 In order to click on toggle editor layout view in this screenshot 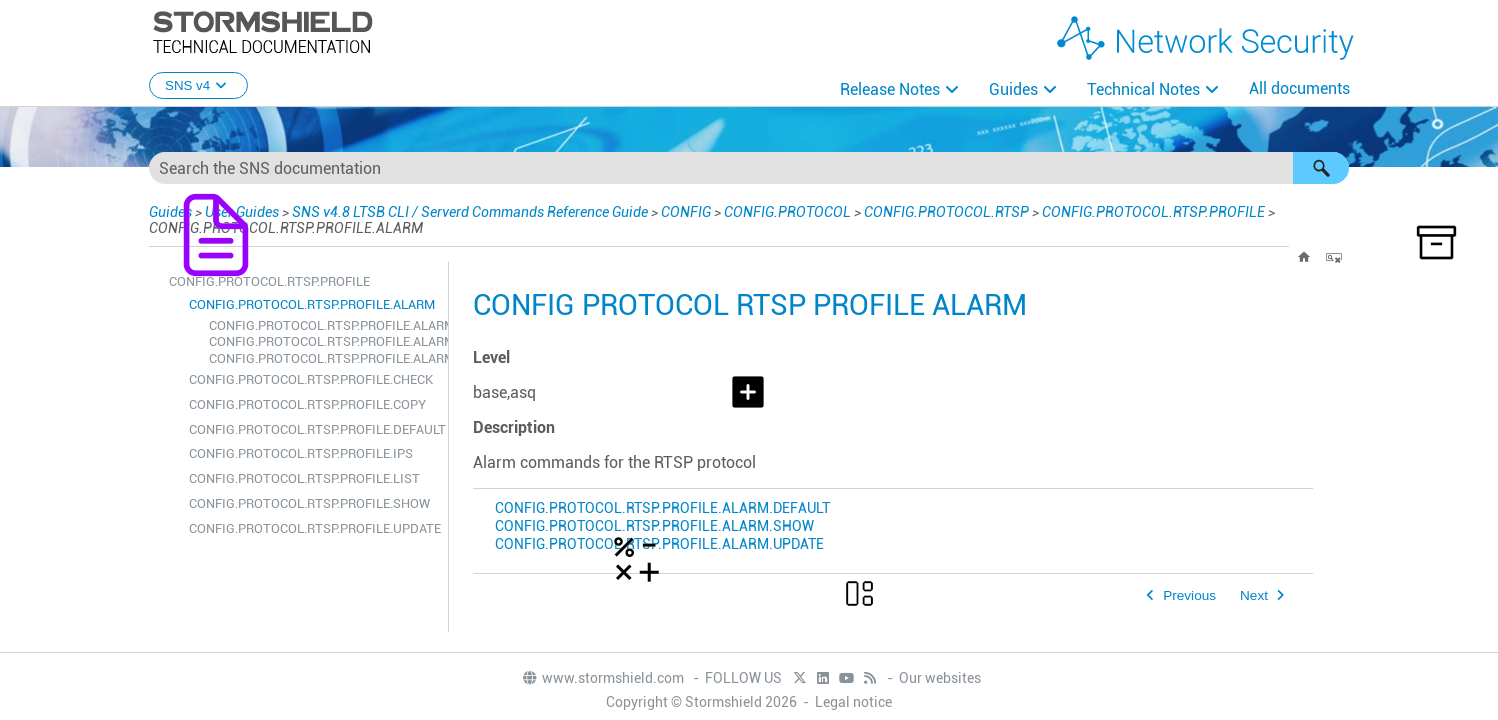, I will do `click(858, 593)`.